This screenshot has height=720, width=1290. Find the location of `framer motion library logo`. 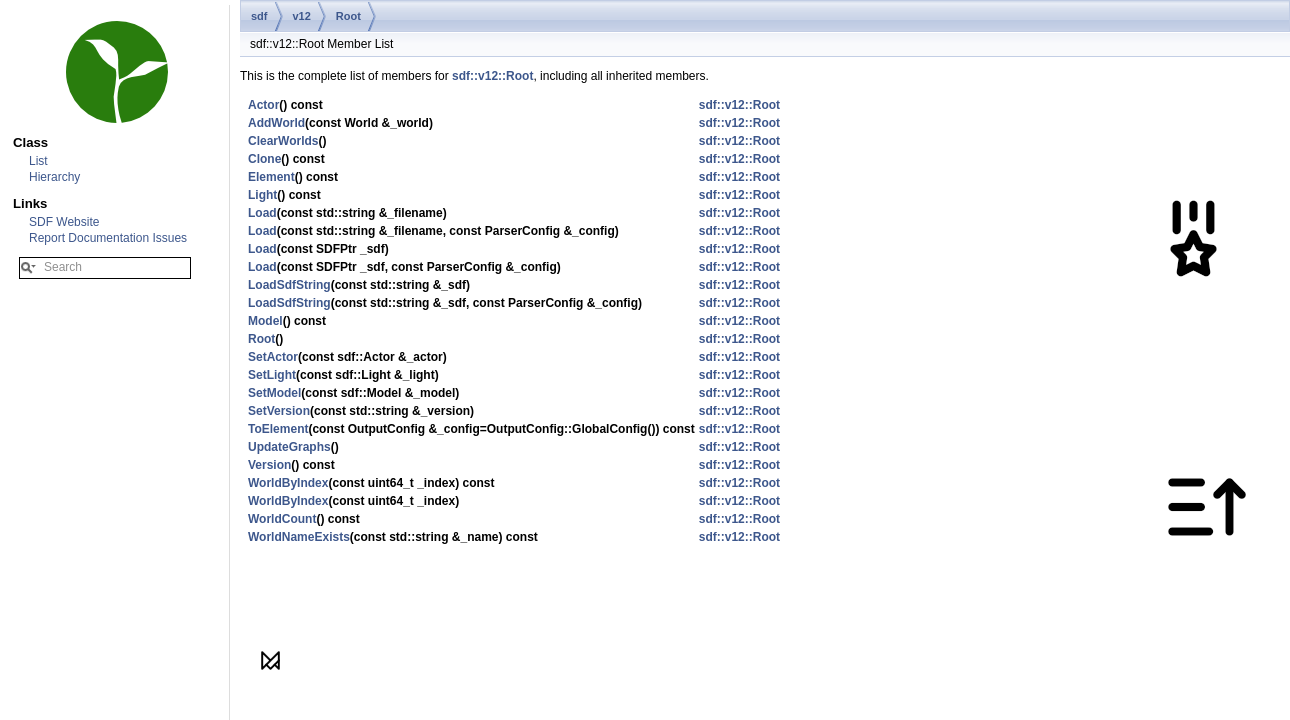

framer motion library logo is located at coordinates (270, 660).